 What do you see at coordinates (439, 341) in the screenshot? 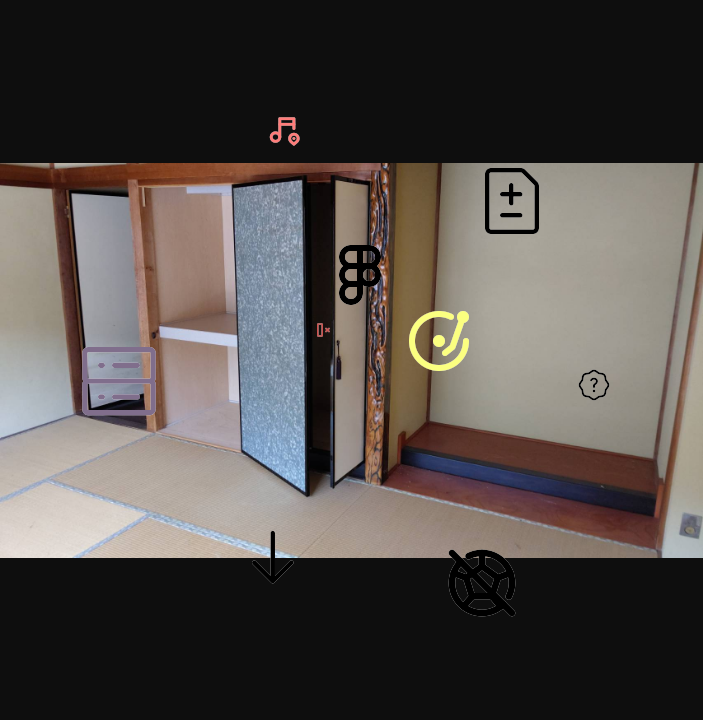
I see `access music or audio library` at bounding box center [439, 341].